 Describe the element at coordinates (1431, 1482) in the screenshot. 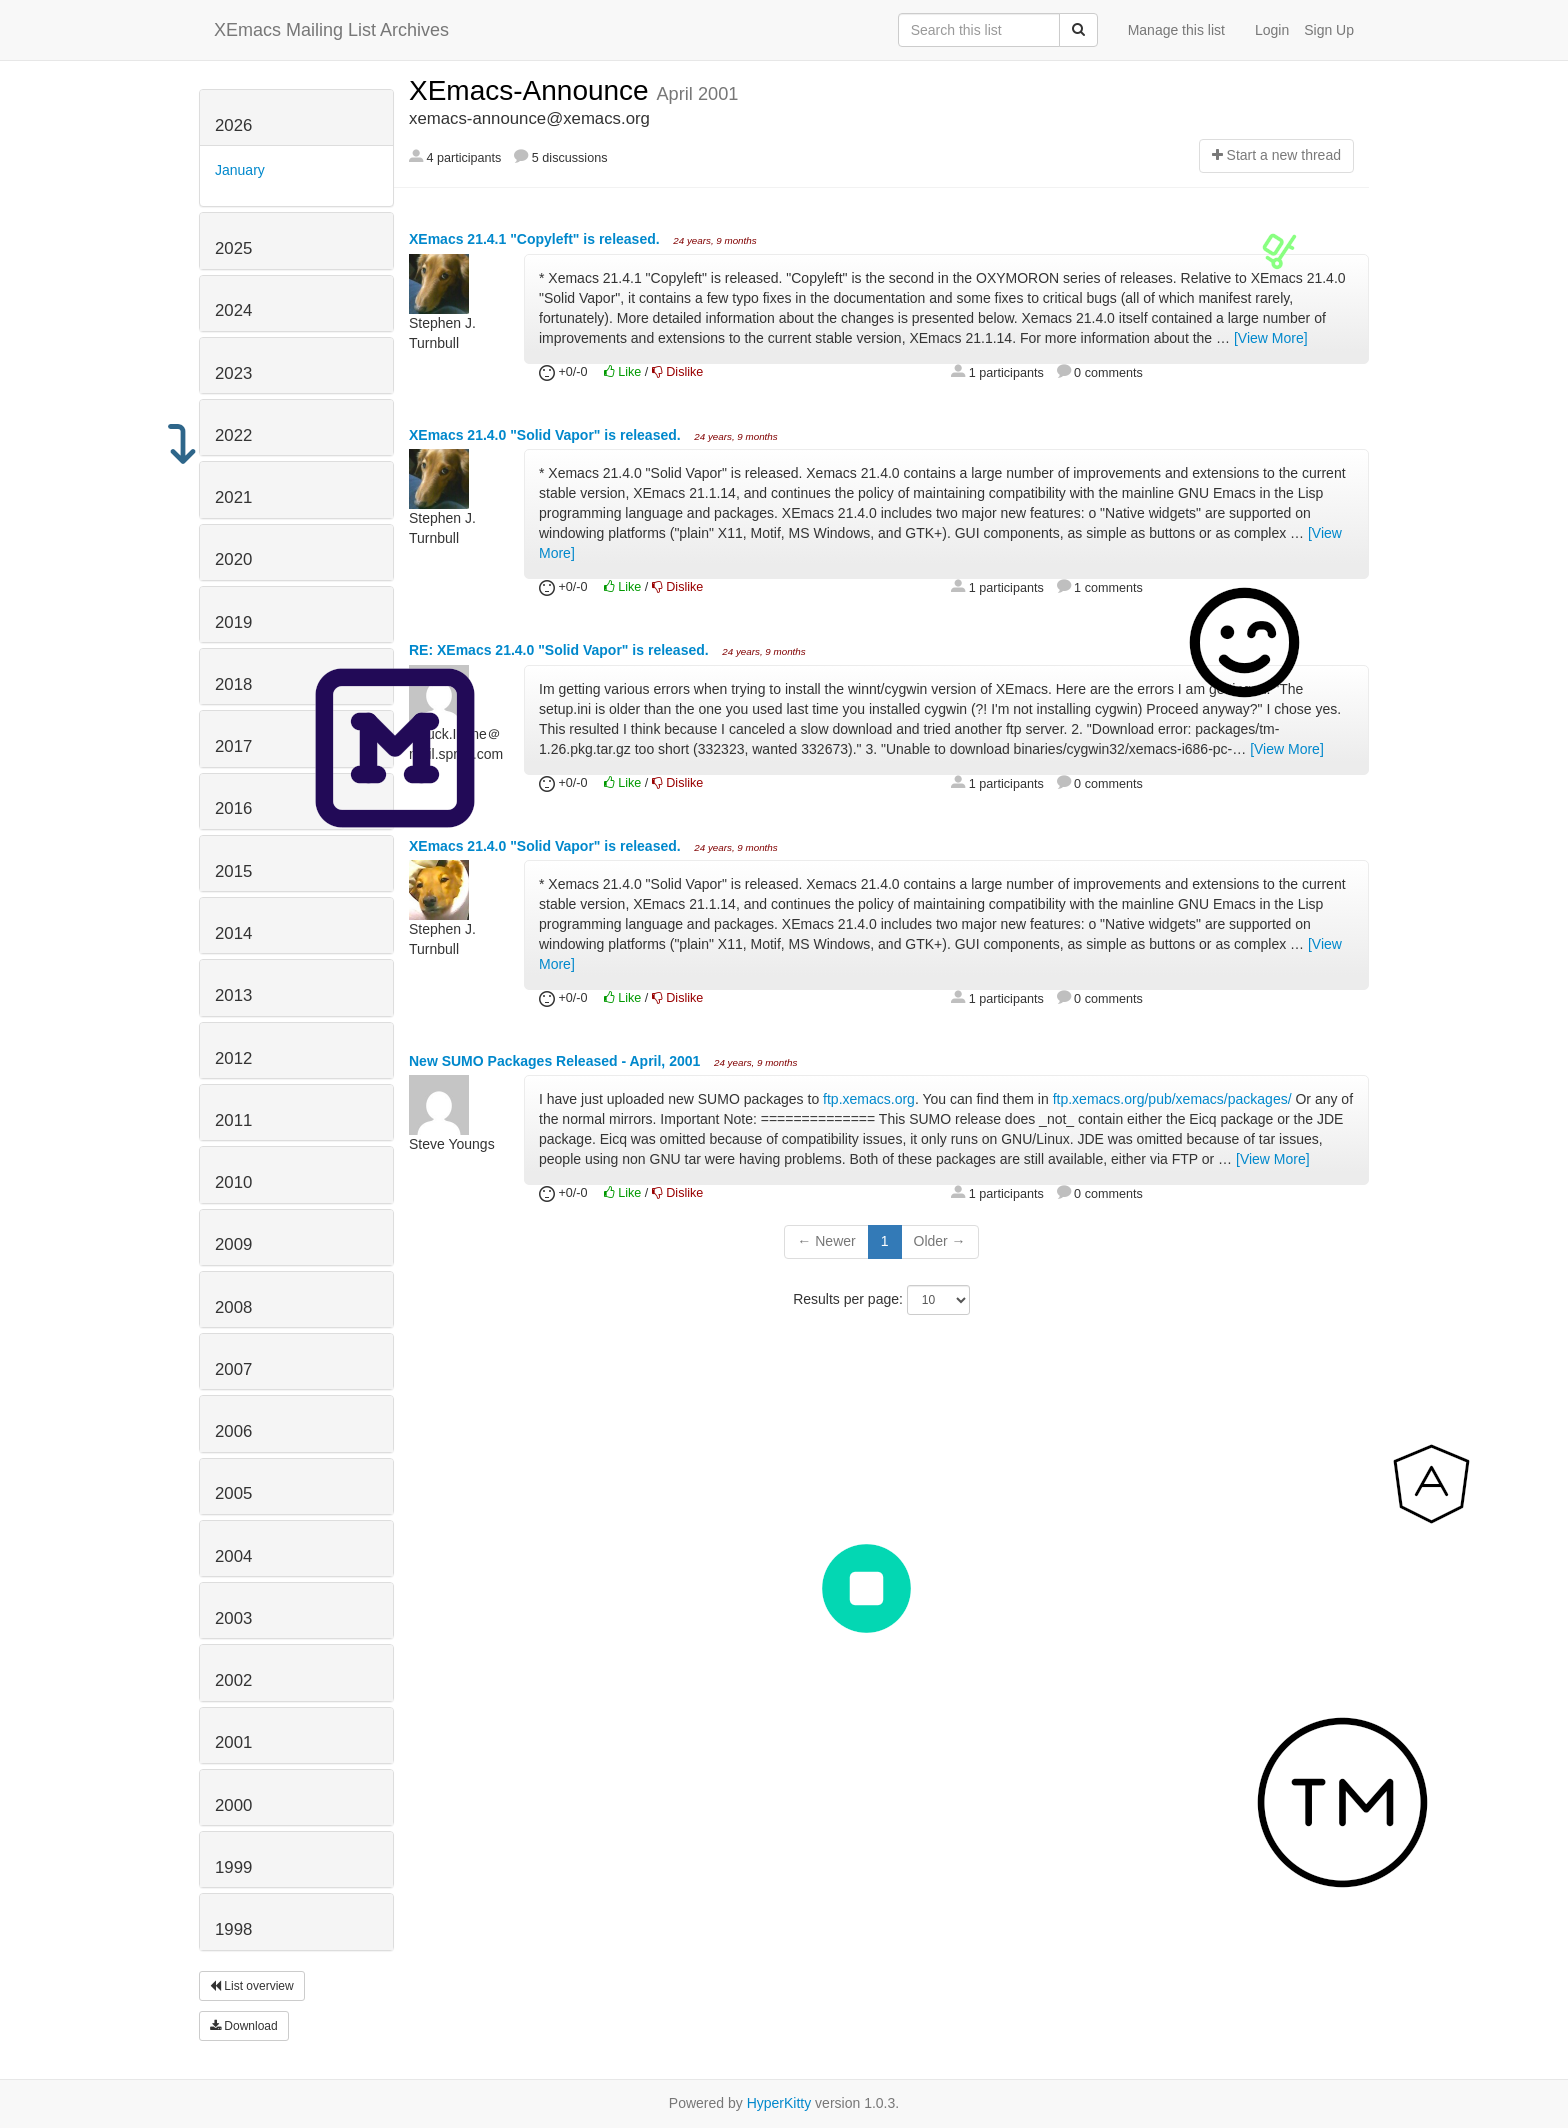

I see `Angular framework logo` at that location.